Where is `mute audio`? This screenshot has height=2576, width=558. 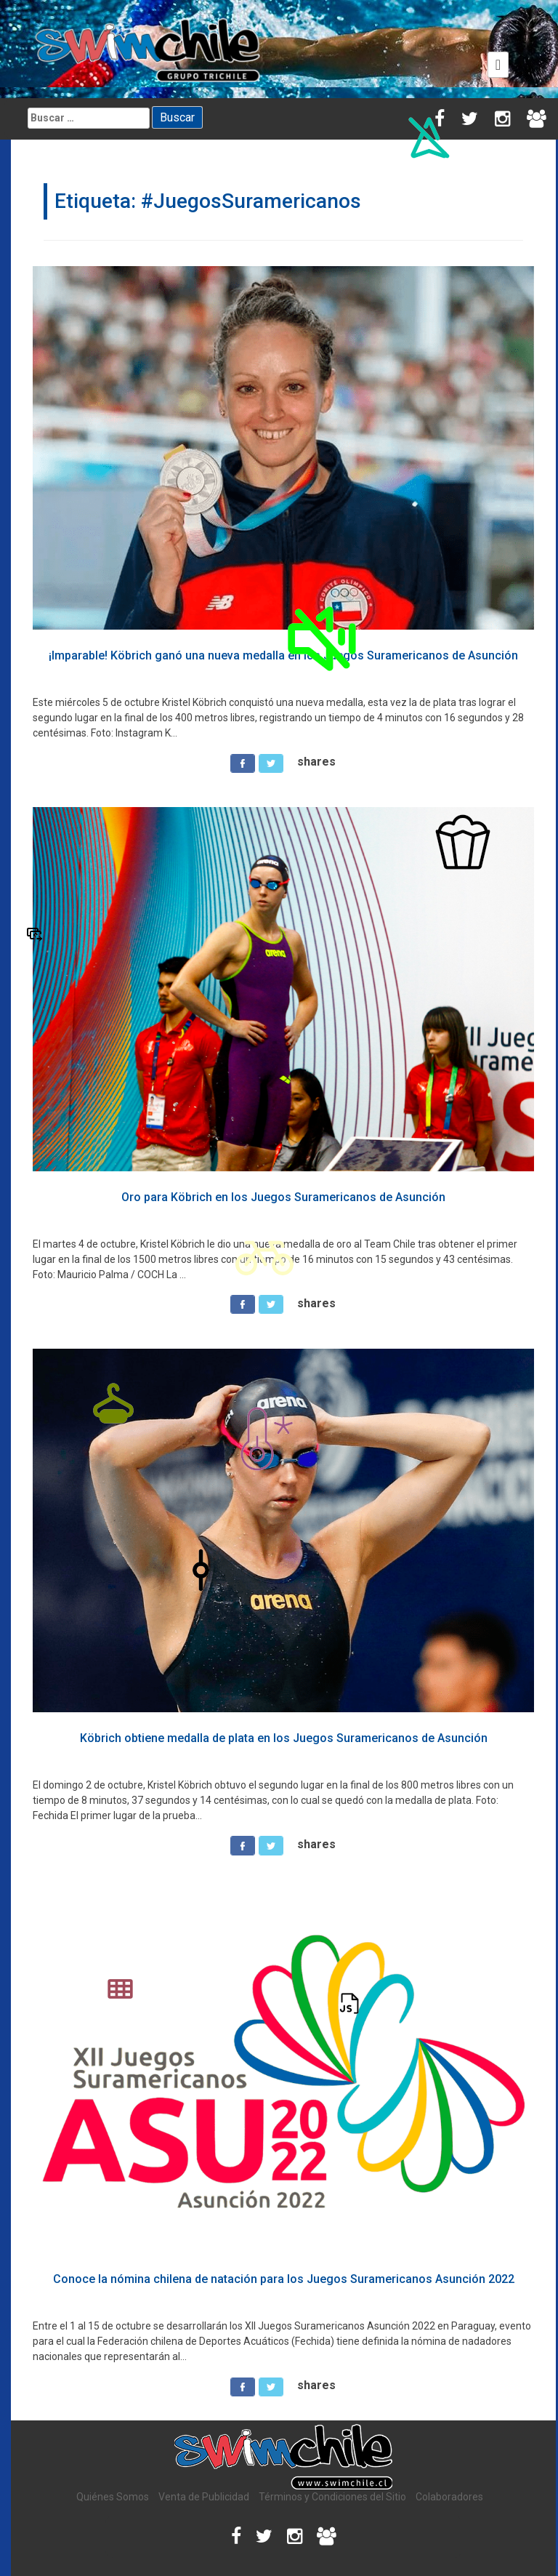
mute audio is located at coordinates (320, 638).